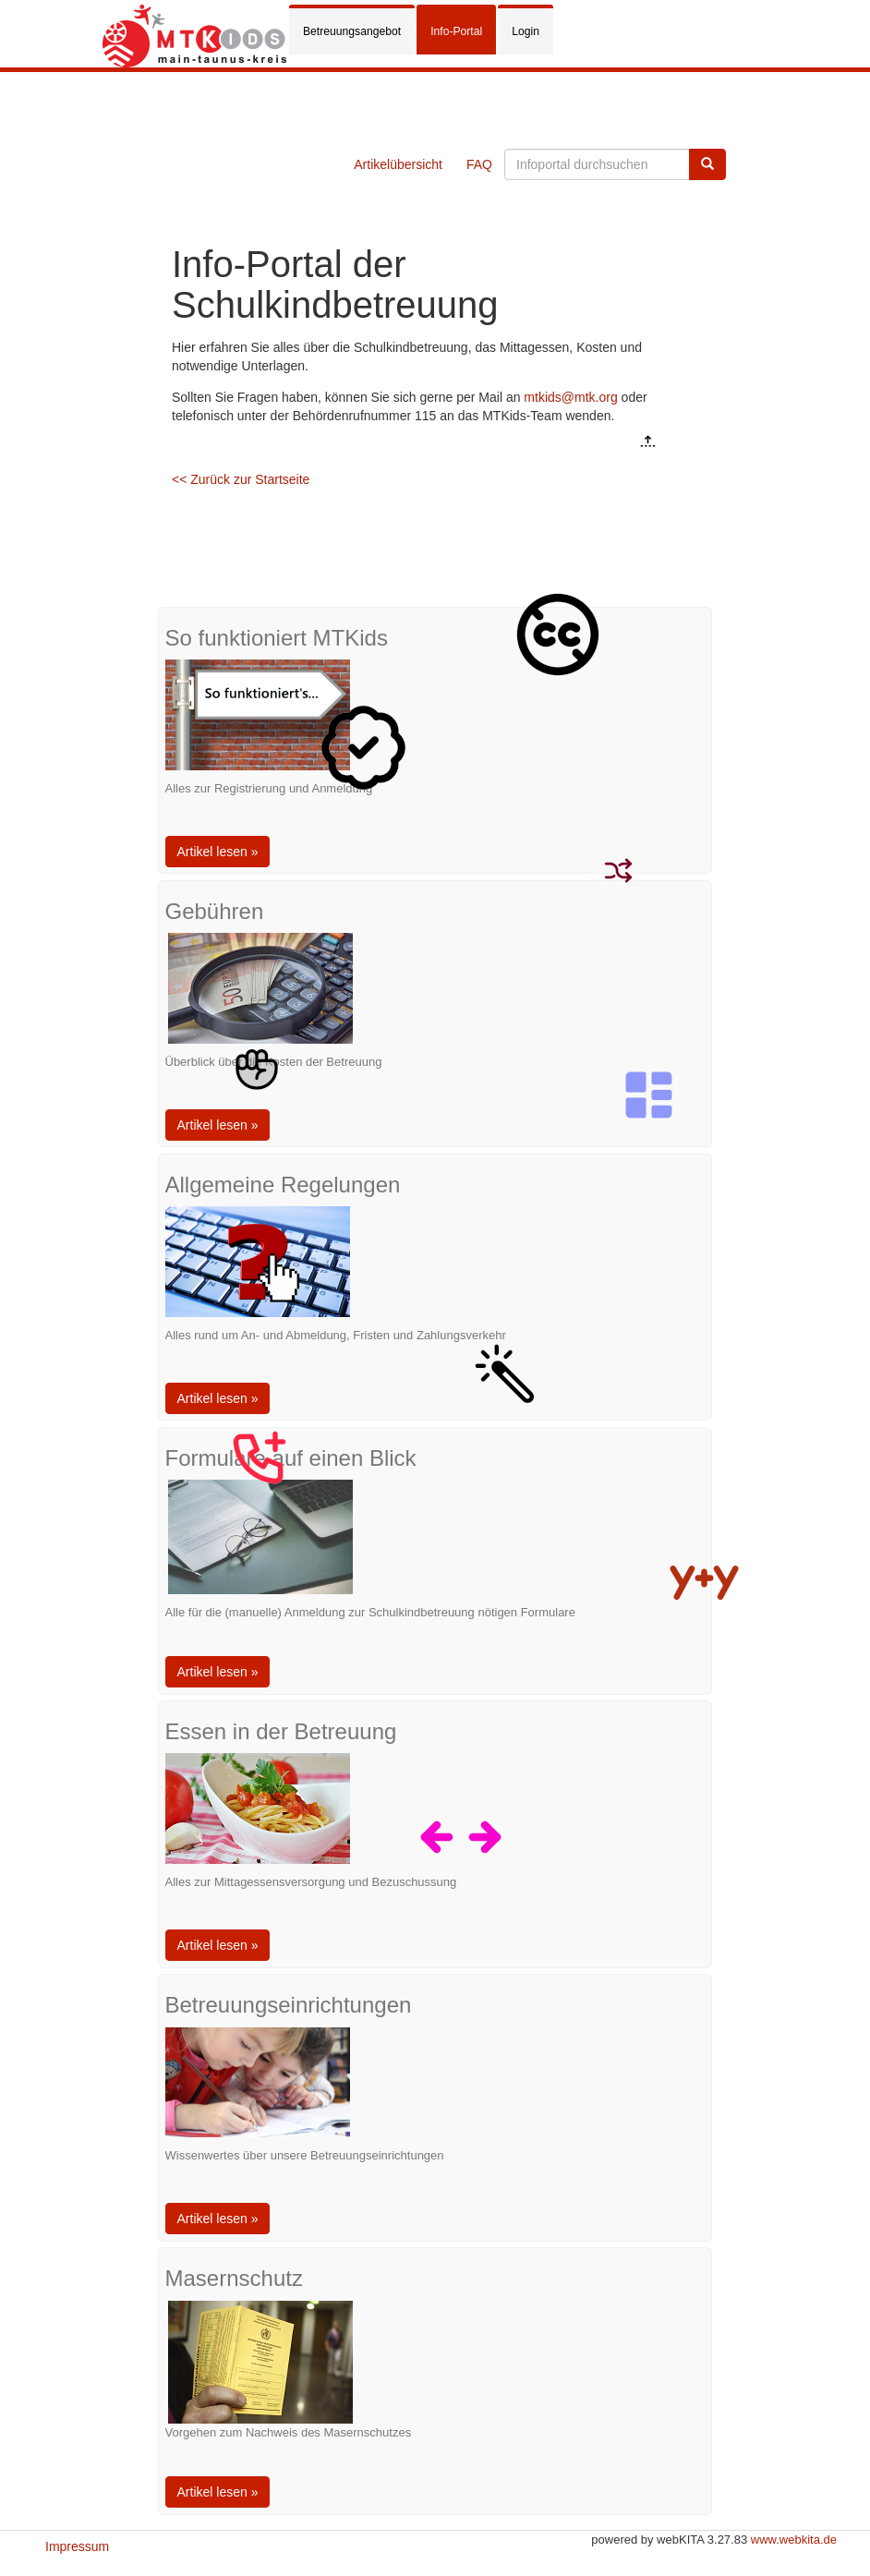 This screenshot has height=2576, width=870. I want to click on adjust horizontal position or spacing, so click(461, 1837).